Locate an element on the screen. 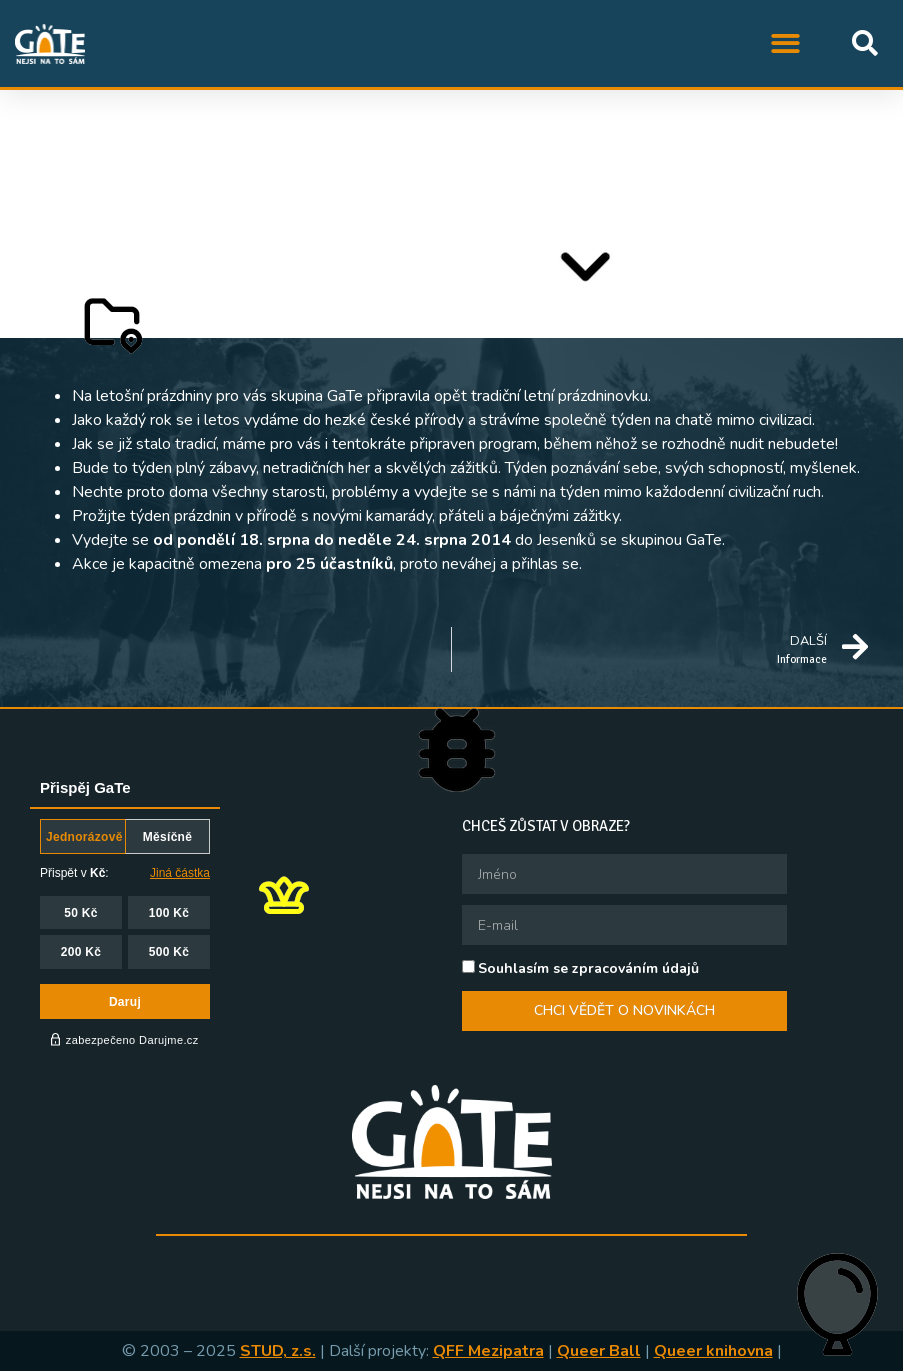  report a bug or issue is located at coordinates (457, 749).